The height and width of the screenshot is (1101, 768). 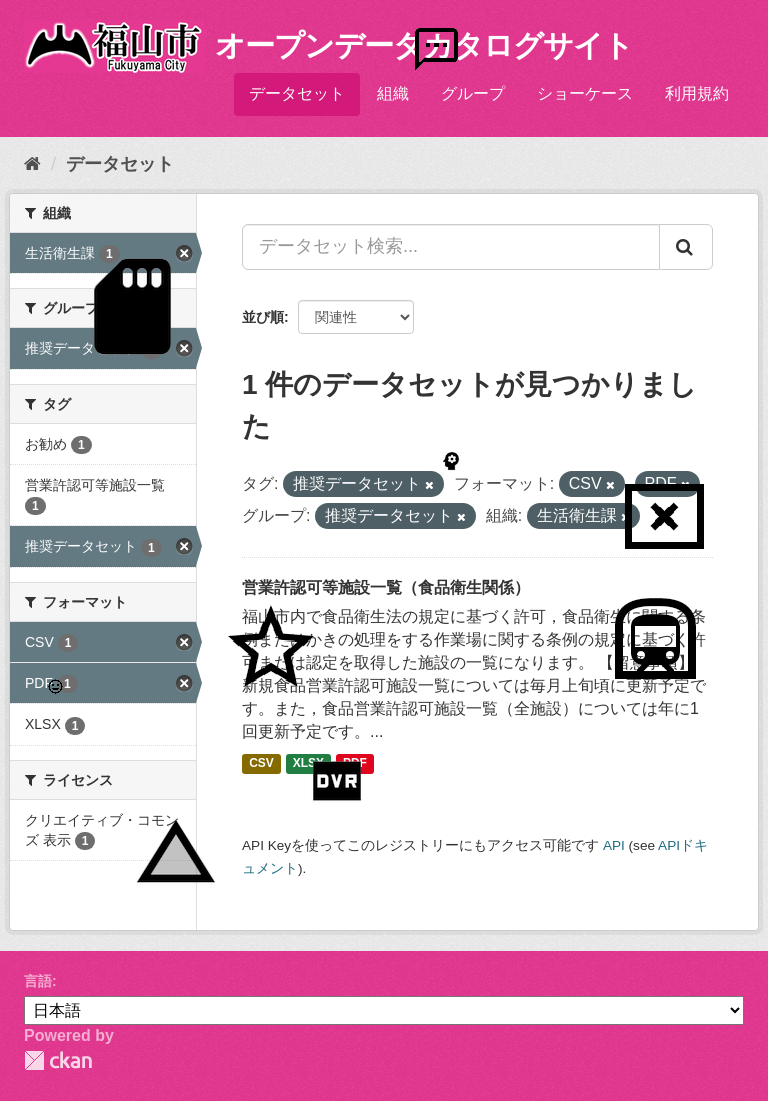 I want to click on view revision or change history, so click(x=176, y=851).